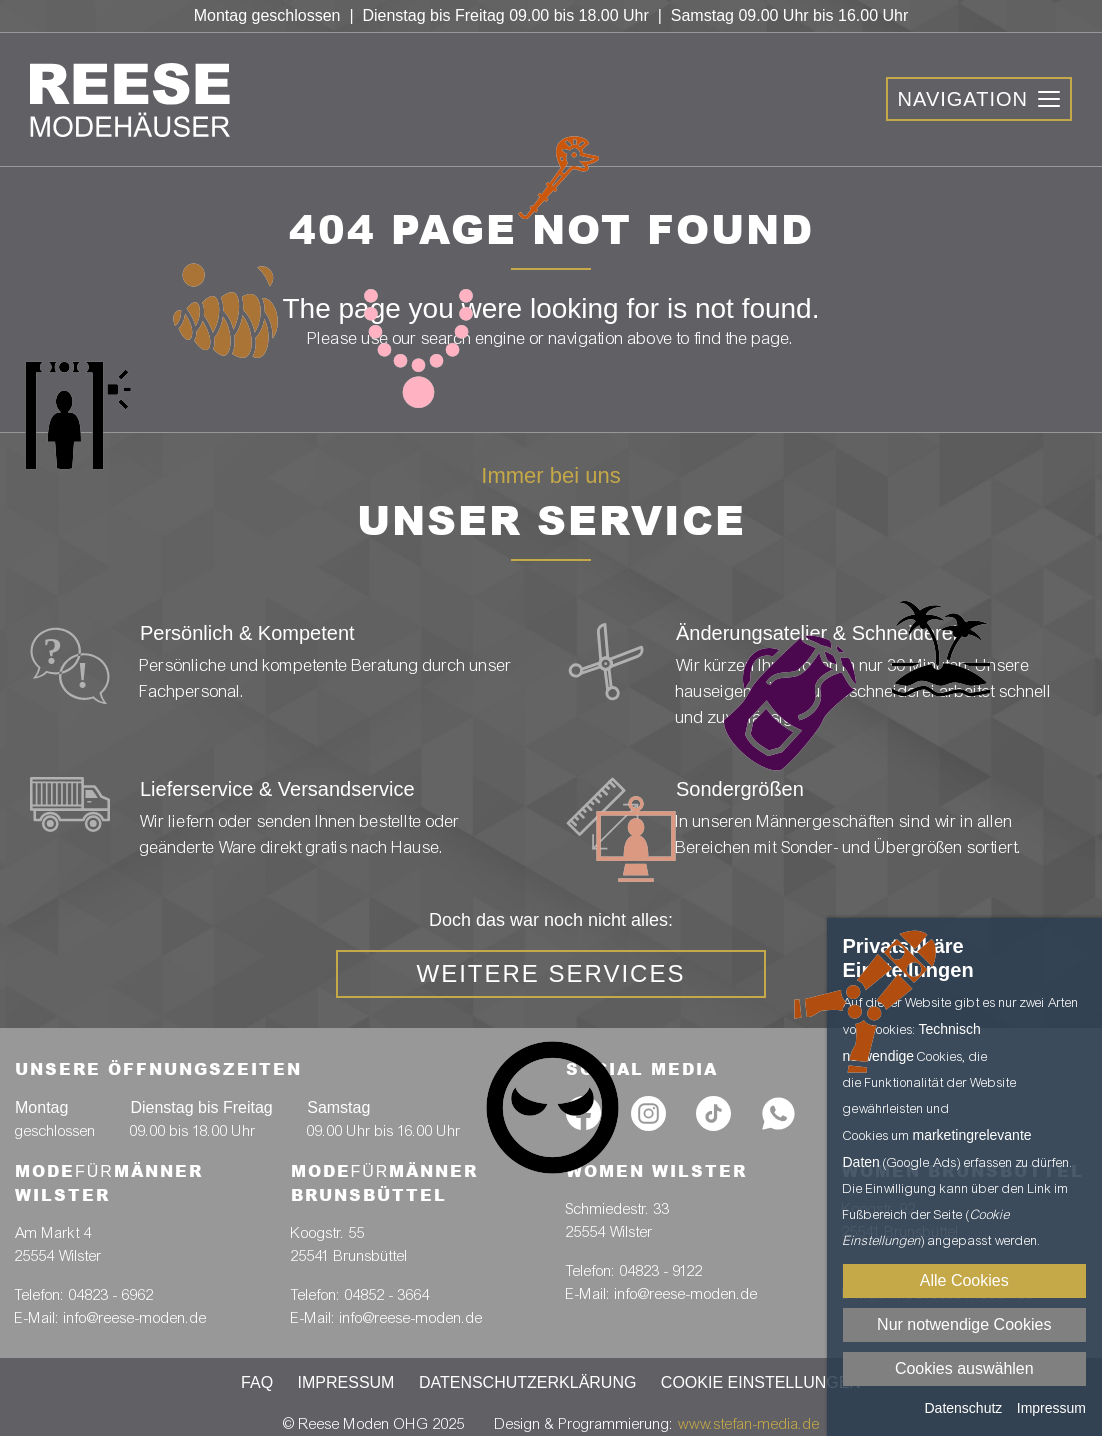 The image size is (1102, 1436). Describe the element at coordinates (552, 1107) in the screenshot. I see `indicates overkill or excessive damage in gameplay` at that location.